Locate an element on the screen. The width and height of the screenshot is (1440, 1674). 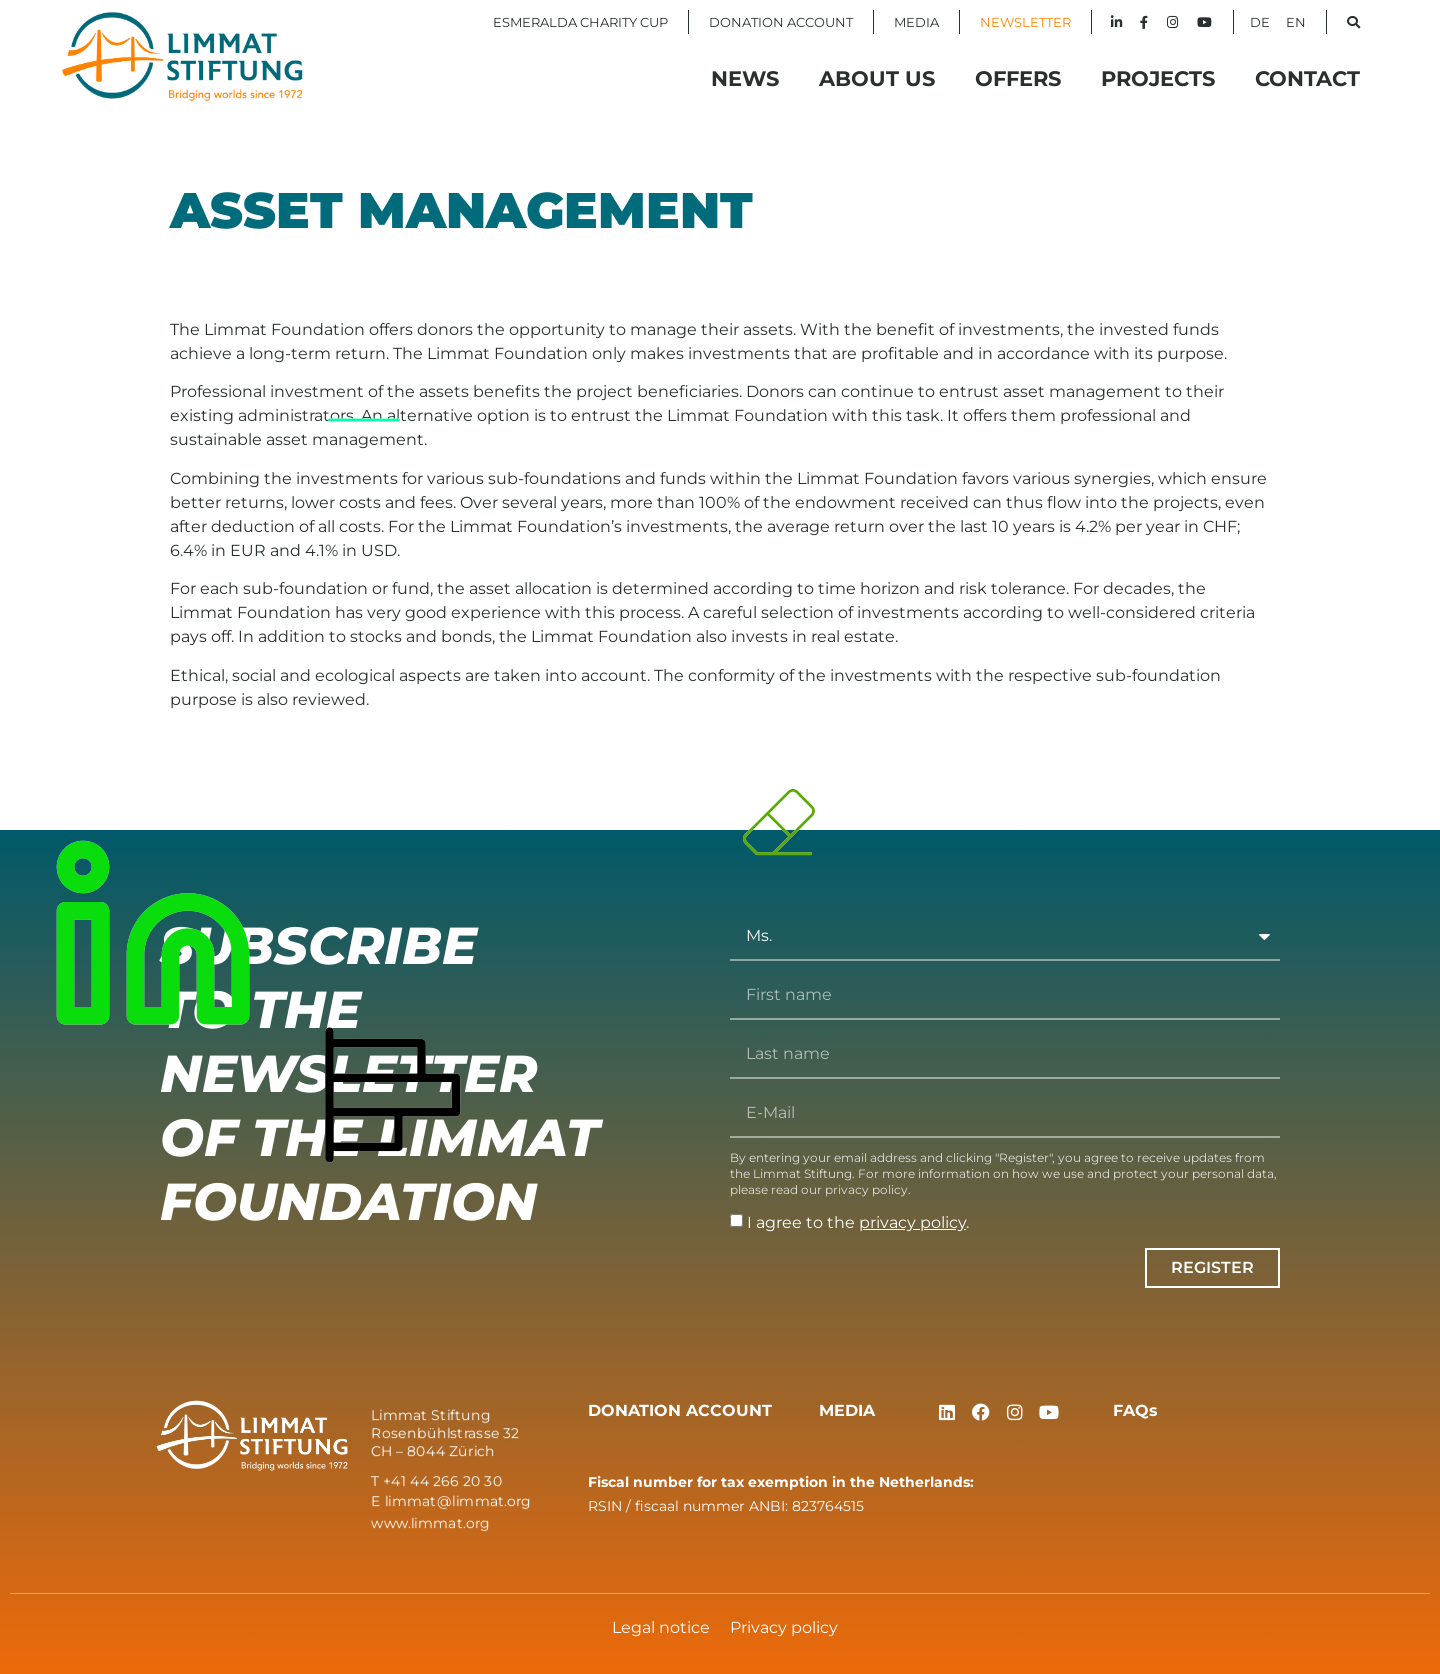
decrease quantity or value is located at coordinates (364, 420).